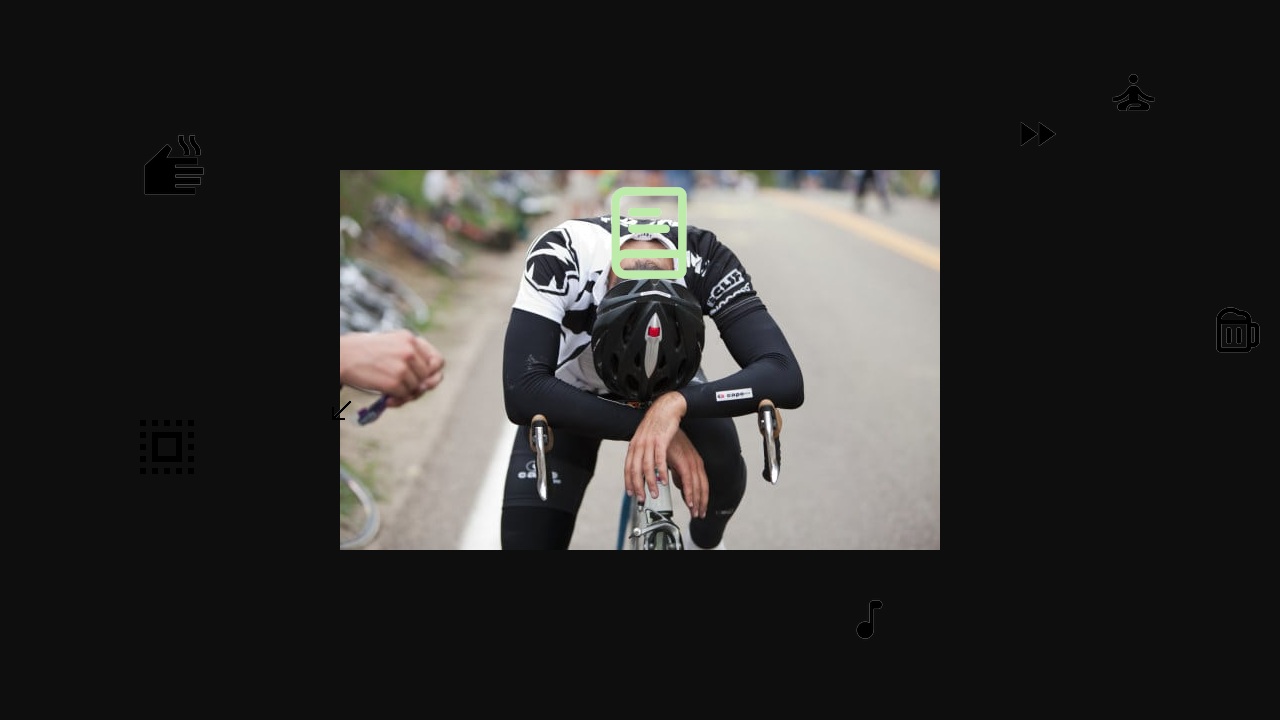 This screenshot has height=720, width=1280. Describe the element at coordinates (1133, 92) in the screenshot. I see `access meditation or mindfulness features` at that location.